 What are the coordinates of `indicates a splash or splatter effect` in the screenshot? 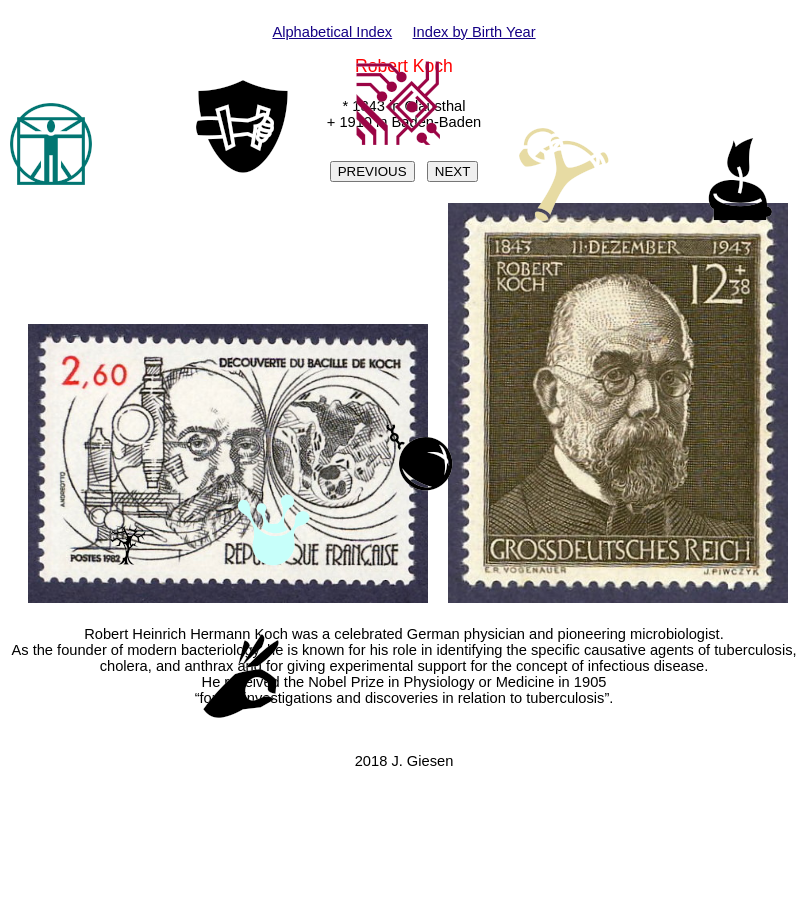 It's located at (273, 529).